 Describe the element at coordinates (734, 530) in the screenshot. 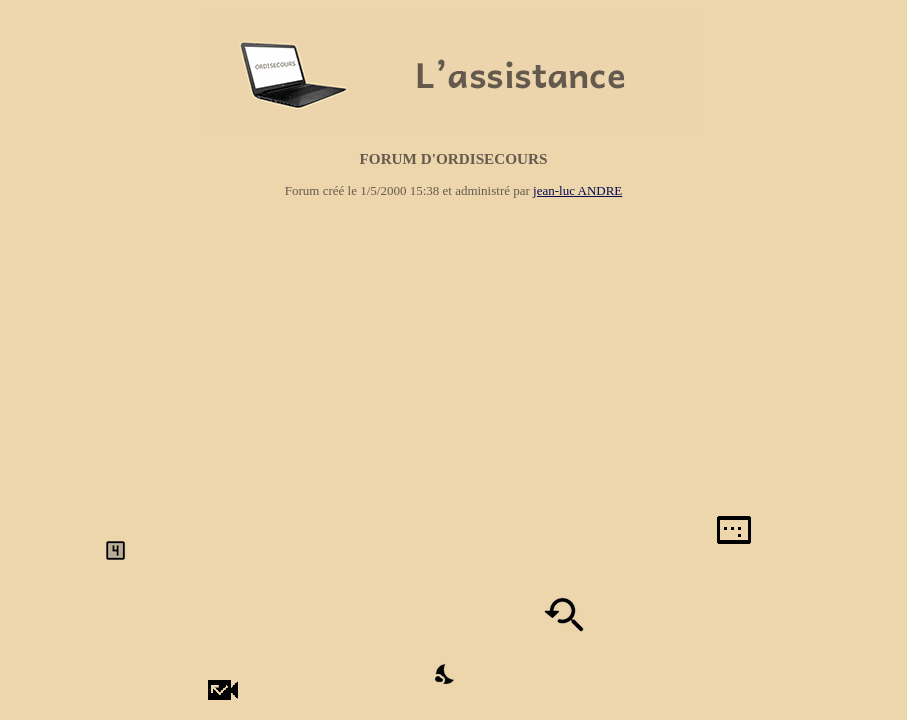

I see `adjust image aspect ratio settings` at that location.